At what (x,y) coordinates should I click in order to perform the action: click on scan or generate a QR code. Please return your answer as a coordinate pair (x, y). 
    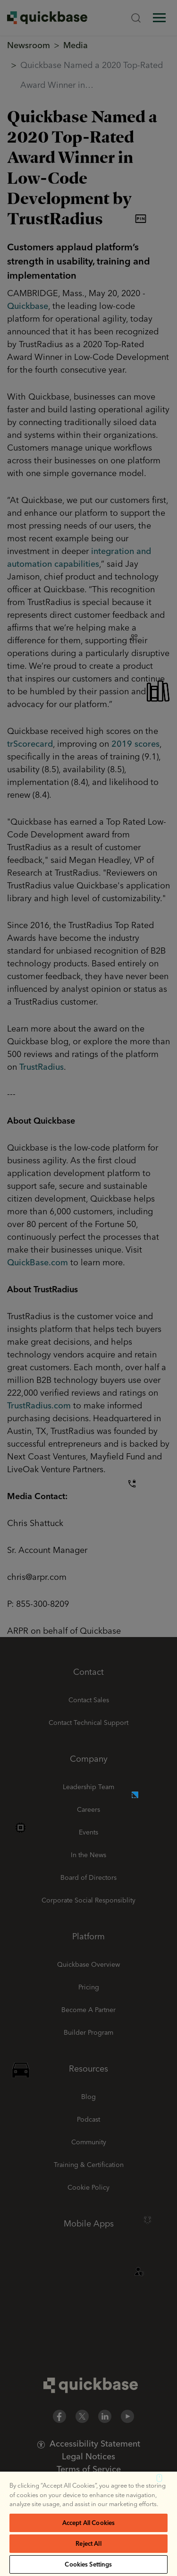
    Looking at the image, I should click on (134, 637).